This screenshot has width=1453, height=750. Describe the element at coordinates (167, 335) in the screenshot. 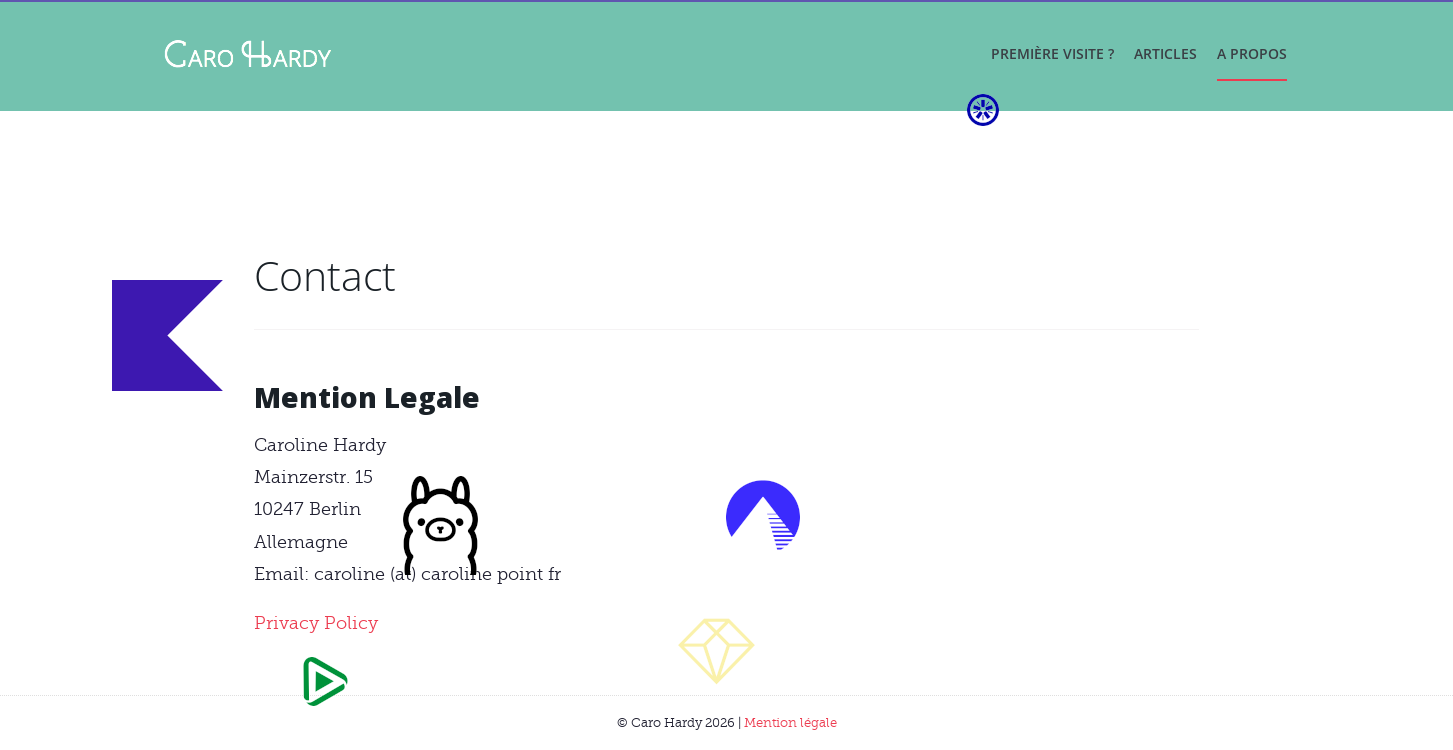

I see `kotlin programming language logo` at that location.